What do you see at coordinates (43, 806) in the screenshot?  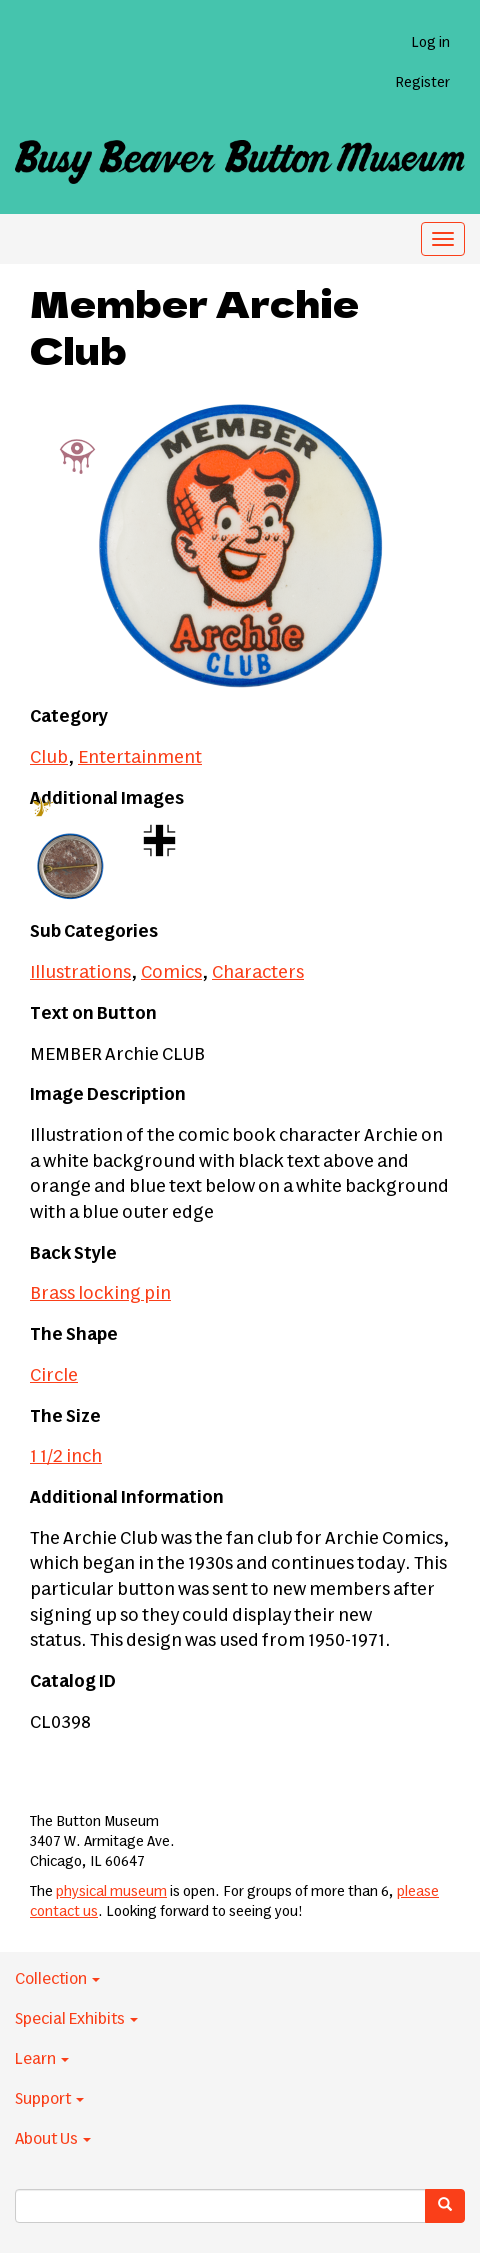 I see `indicates a broken or damaged weapon` at bounding box center [43, 806].